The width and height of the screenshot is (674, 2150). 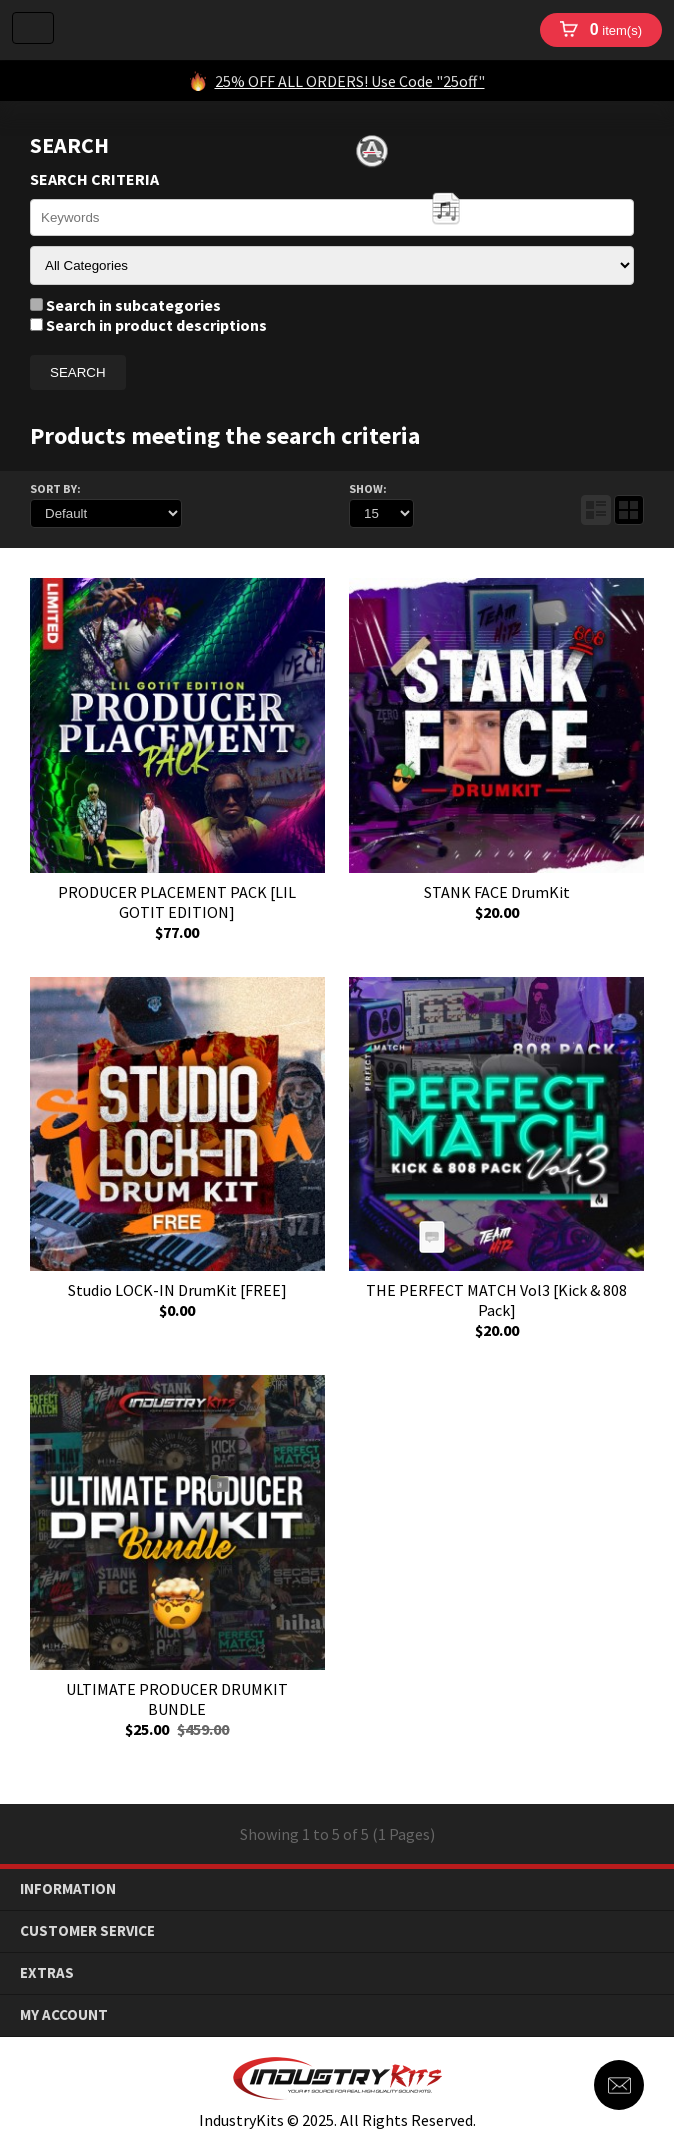 What do you see at coordinates (219, 1483) in the screenshot?
I see `access folder containing document templates` at bounding box center [219, 1483].